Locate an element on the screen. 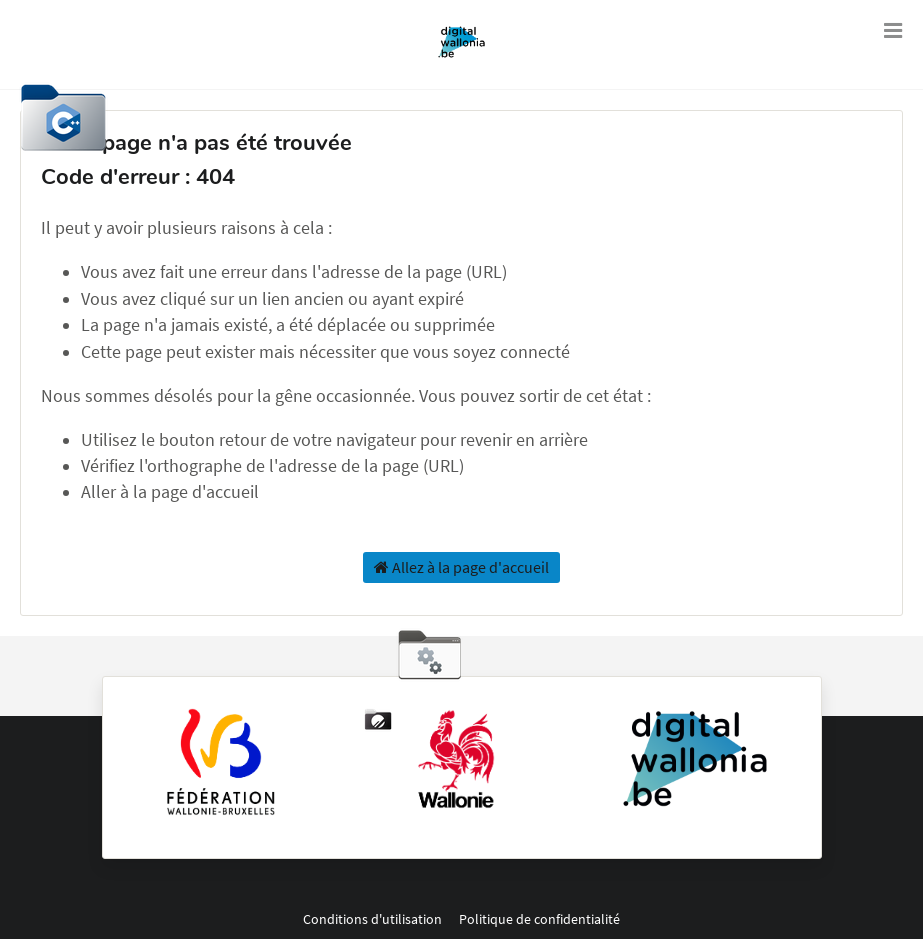 This screenshot has width=923, height=939. open folder containing C++ project files is located at coordinates (63, 120).